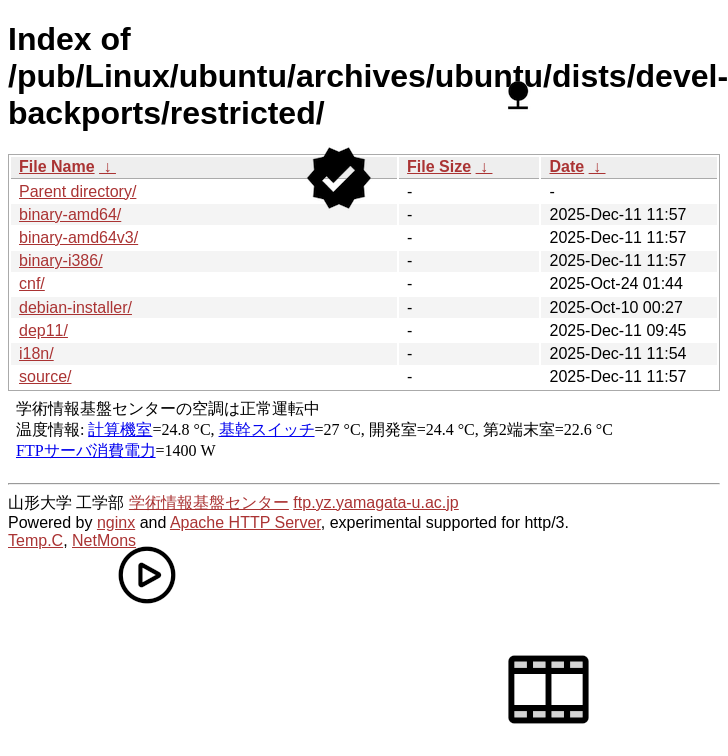 Image resolution: width=728 pixels, height=756 pixels. What do you see at coordinates (518, 95) in the screenshot?
I see `view nature or outdoor photos` at bounding box center [518, 95].